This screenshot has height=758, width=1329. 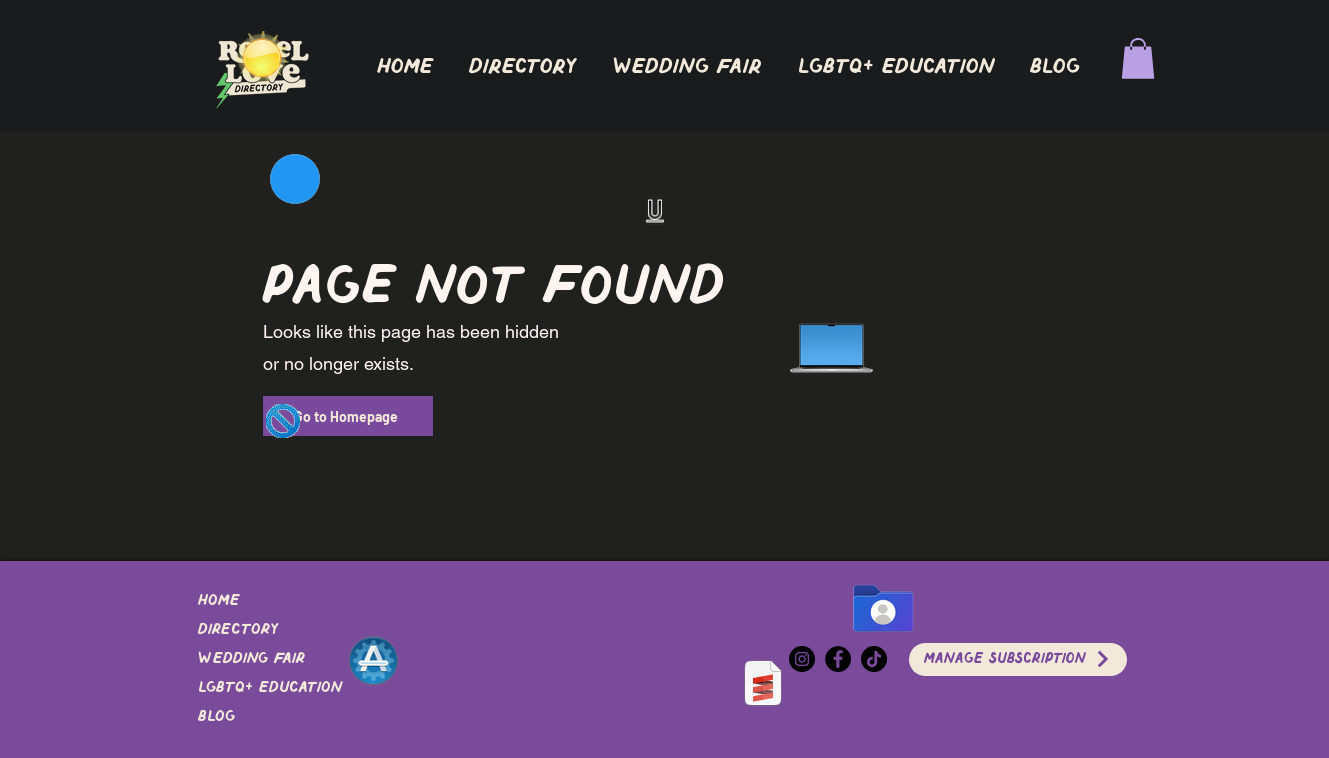 What do you see at coordinates (295, 179) in the screenshot?
I see `indicates a new or unread item` at bounding box center [295, 179].